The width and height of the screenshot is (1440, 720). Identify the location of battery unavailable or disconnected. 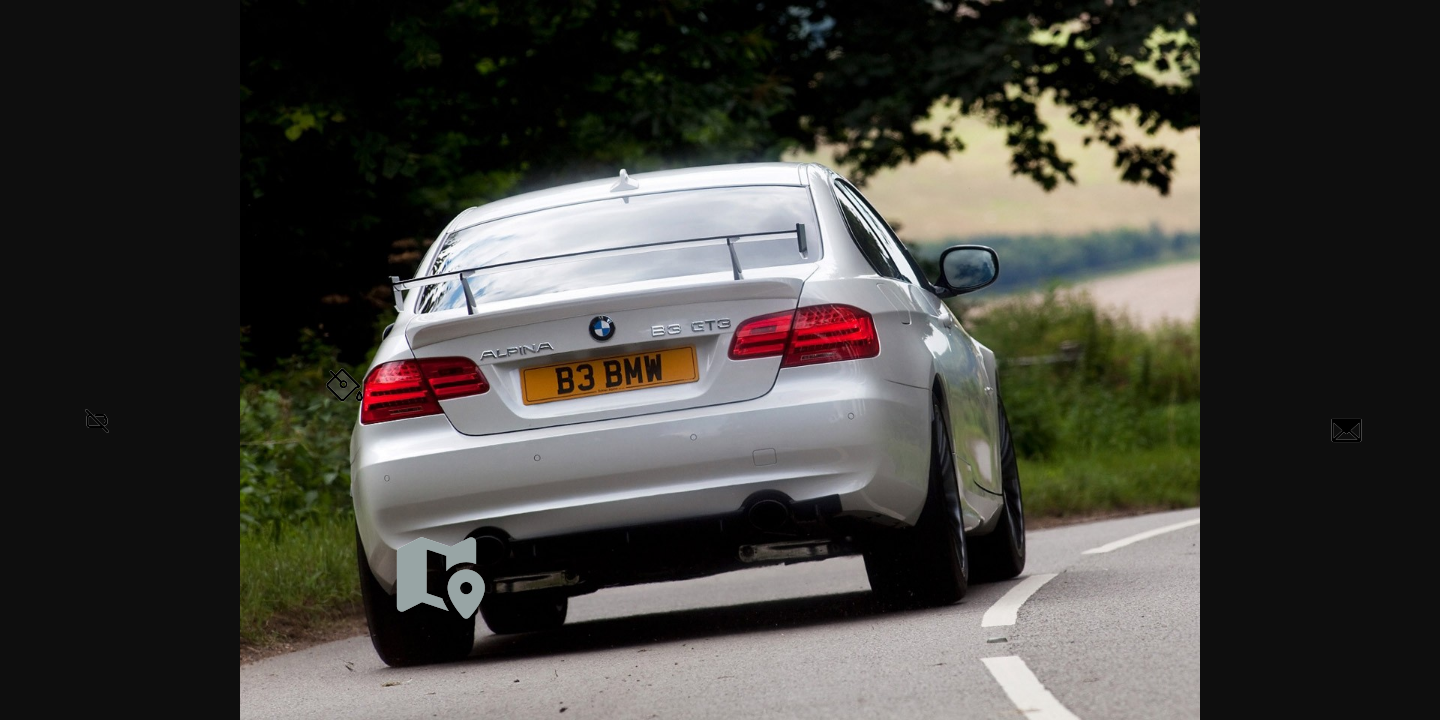
(97, 421).